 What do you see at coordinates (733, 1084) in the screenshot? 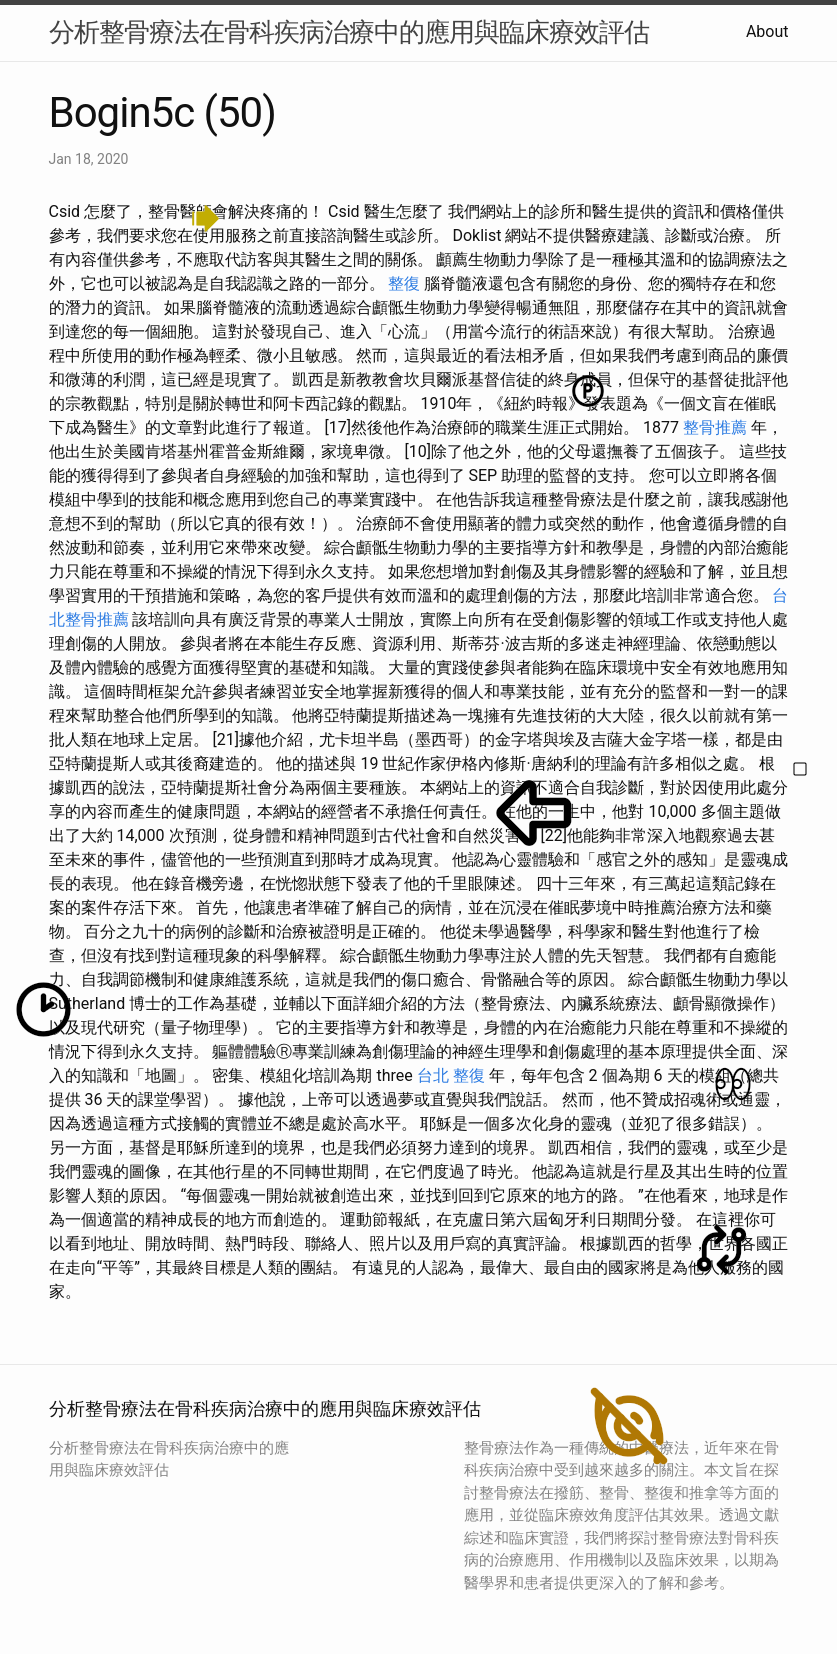
I see `view who has seen your content` at bounding box center [733, 1084].